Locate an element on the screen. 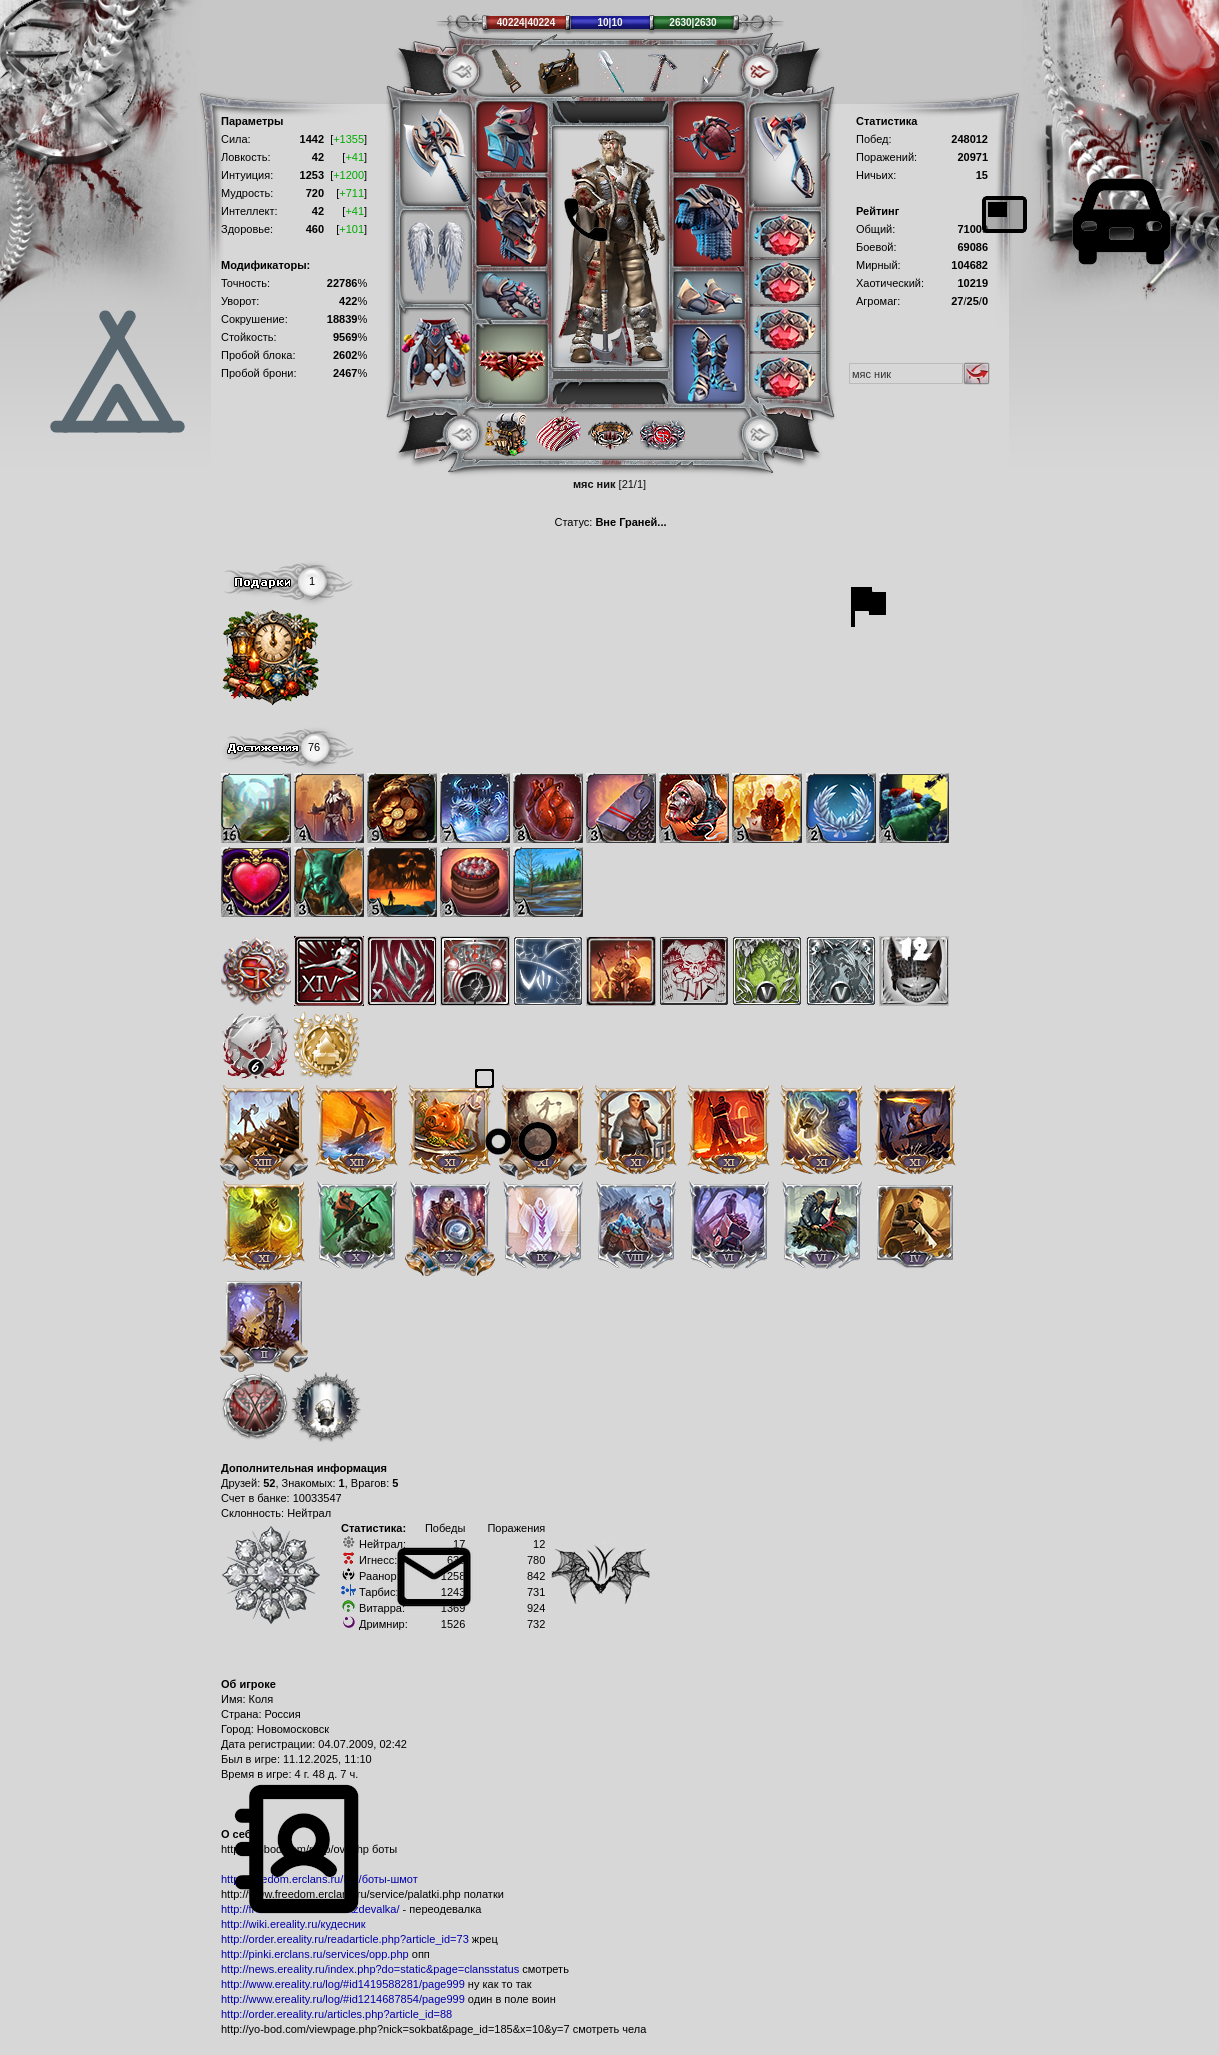  toggle HDR strong mode for photos is located at coordinates (521, 1141).